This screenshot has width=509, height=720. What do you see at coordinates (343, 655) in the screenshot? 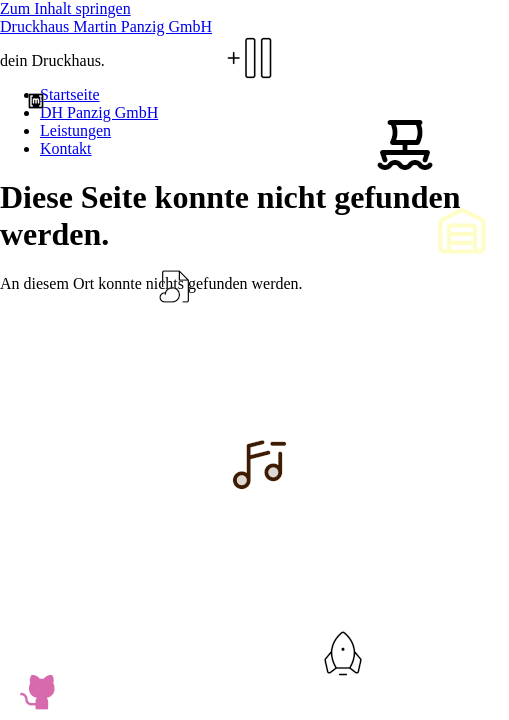
I see `launch or deploy an application` at bounding box center [343, 655].